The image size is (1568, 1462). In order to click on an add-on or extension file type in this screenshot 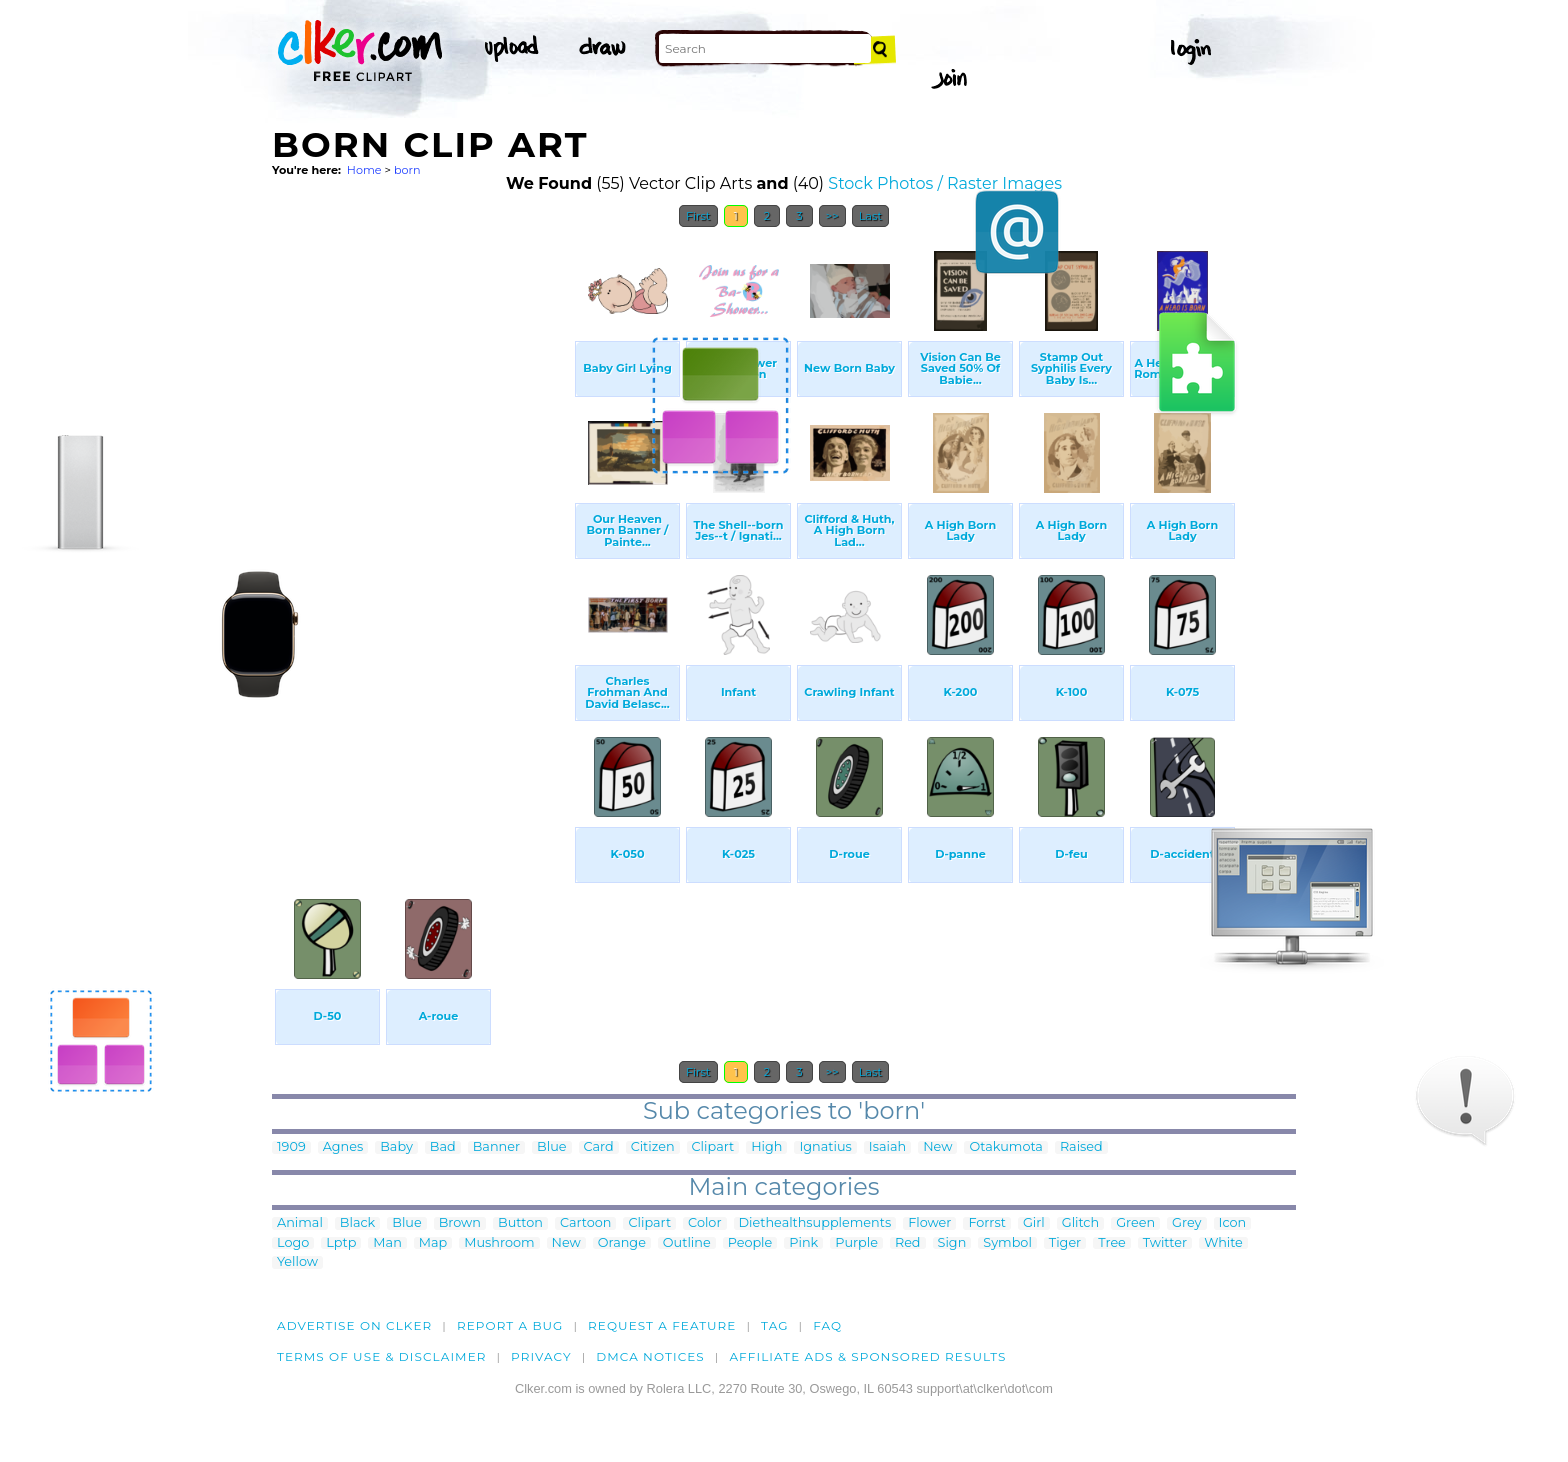, I will do `click(1197, 364)`.